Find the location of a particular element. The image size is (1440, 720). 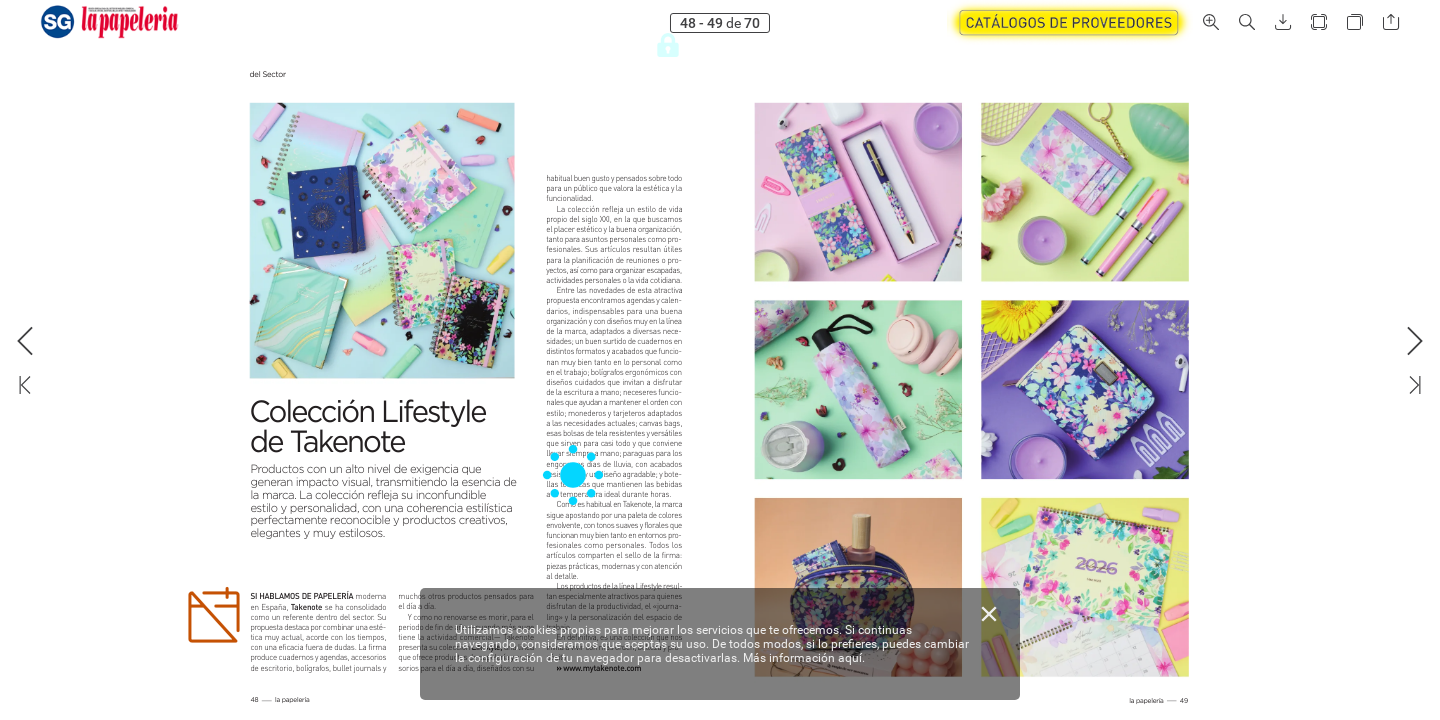

indicates a locked or secured item is located at coordinates (668, 45).